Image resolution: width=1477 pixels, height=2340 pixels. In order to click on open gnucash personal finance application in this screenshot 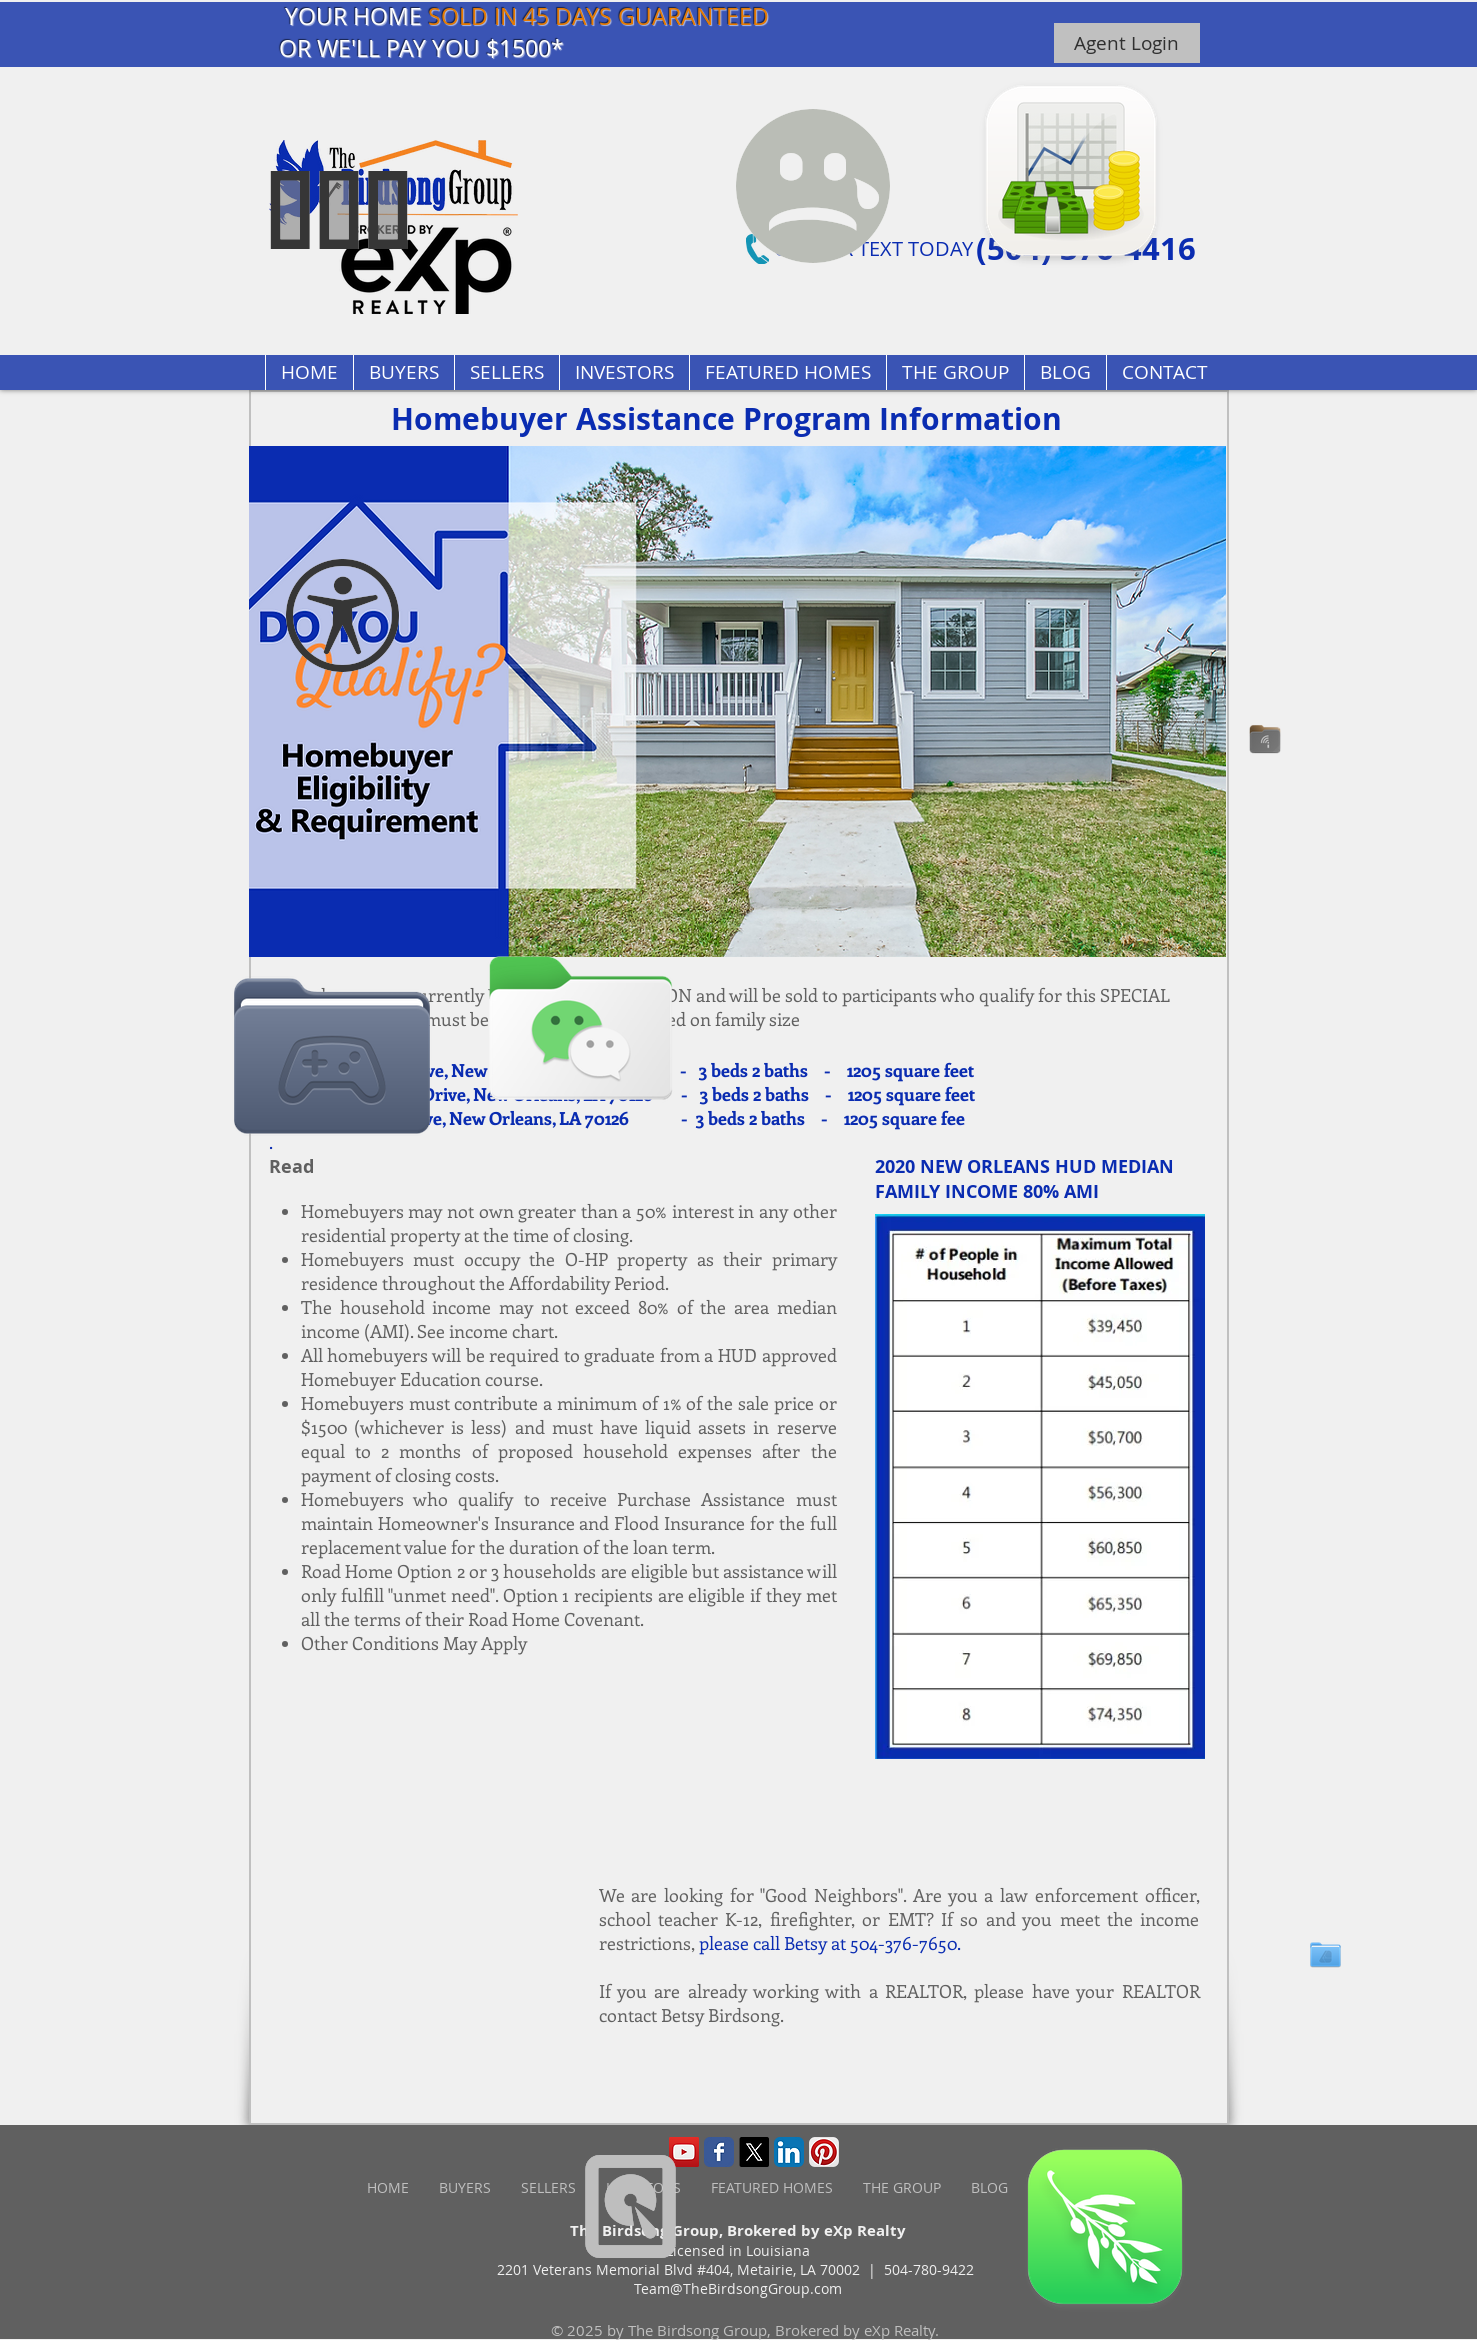, I will do `click(1071, 171)`.